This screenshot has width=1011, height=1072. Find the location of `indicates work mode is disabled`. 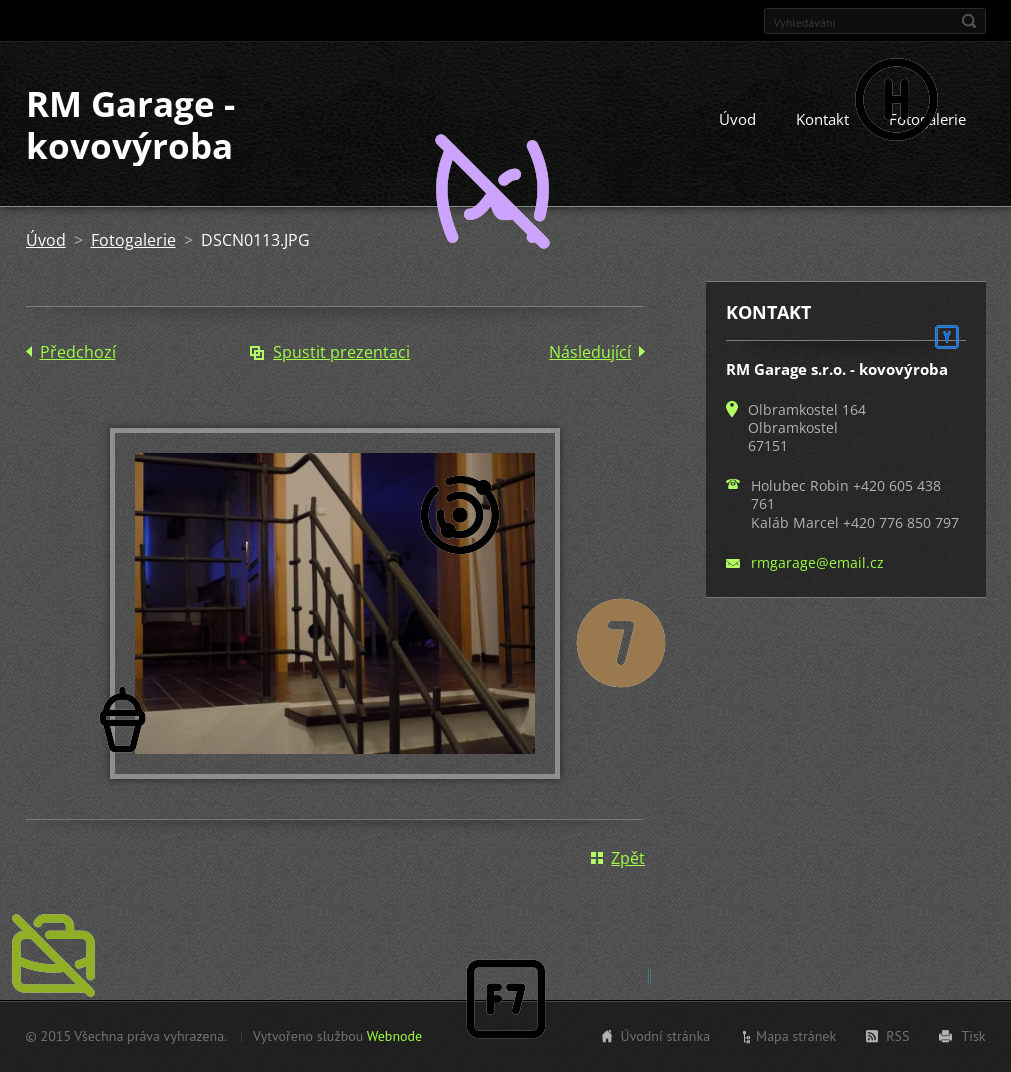

indicates work mode is disabled is located at coordinates (53, 955).